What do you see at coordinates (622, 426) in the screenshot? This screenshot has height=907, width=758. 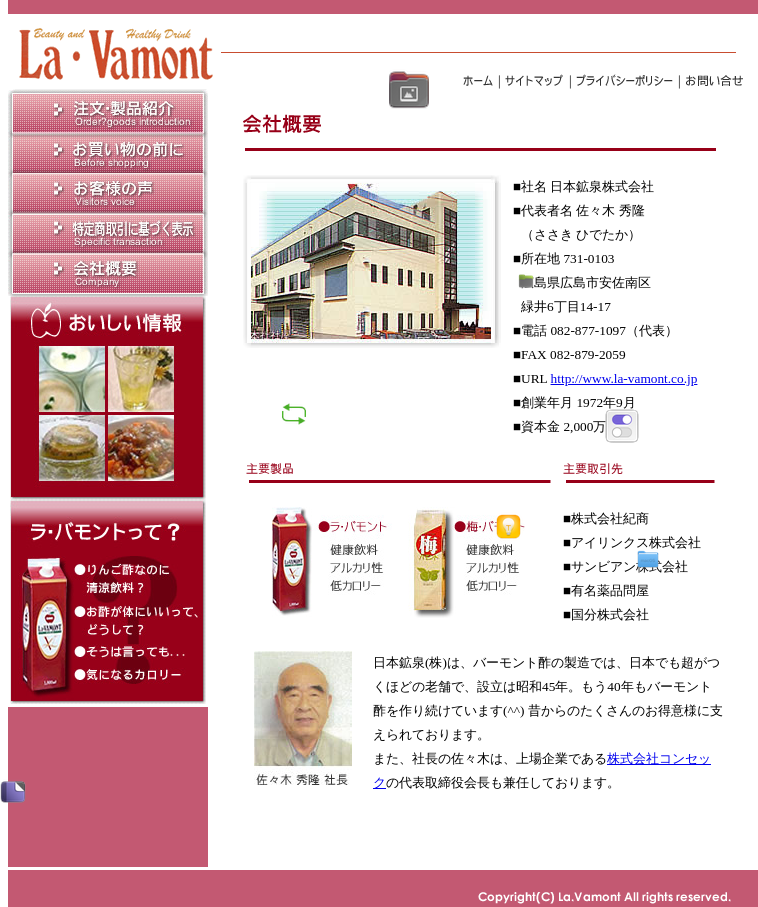 I see `open gnome tweaks to customize system settings` at bounding box center [622, 426].